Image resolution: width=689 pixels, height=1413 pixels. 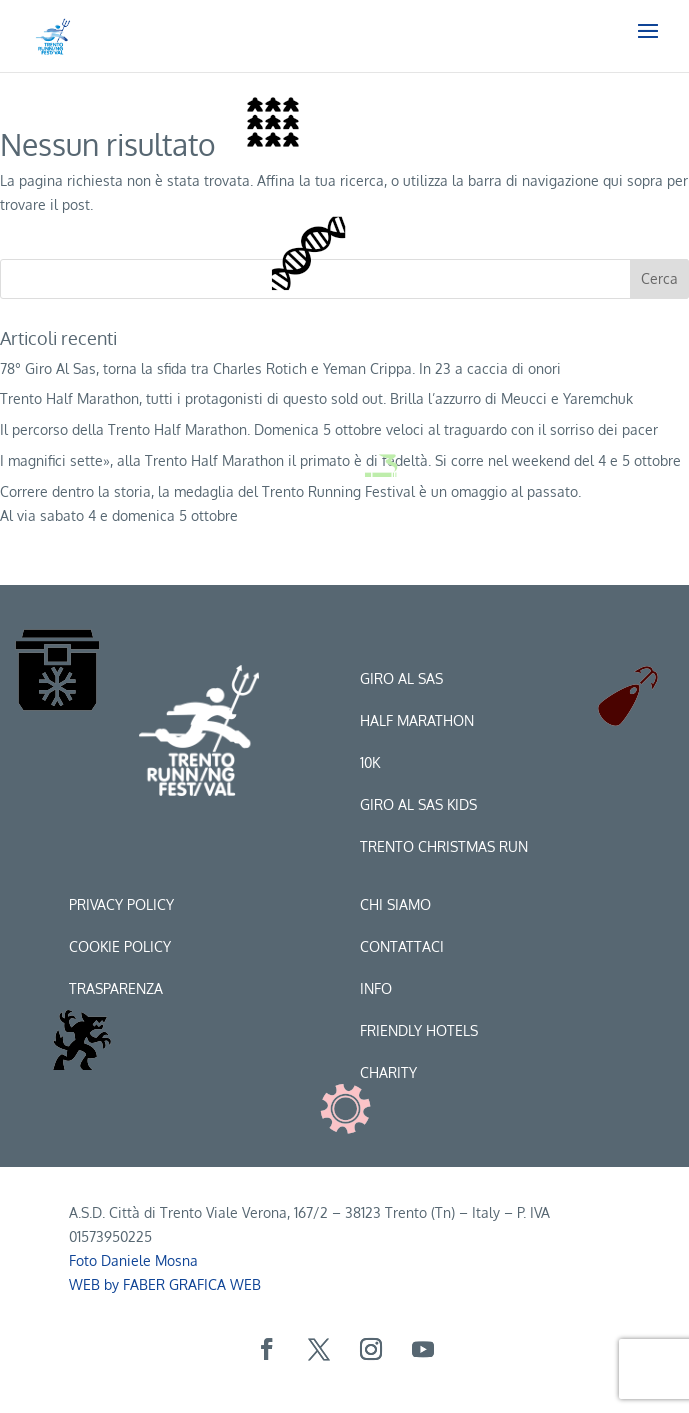 I want to click on view your army or squad roster, so click(x=273, y=122).